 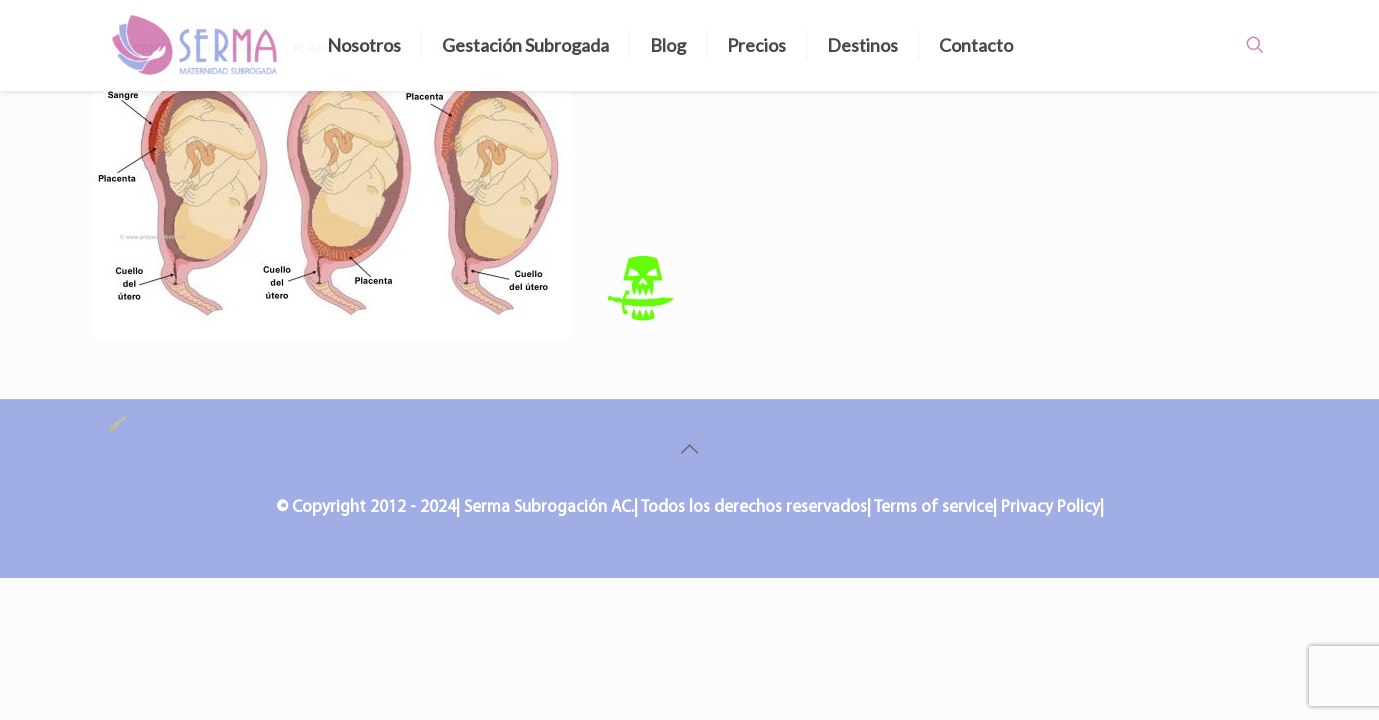 I want to click on select rifle weapon in game inventory, so click(x=118, y=424).